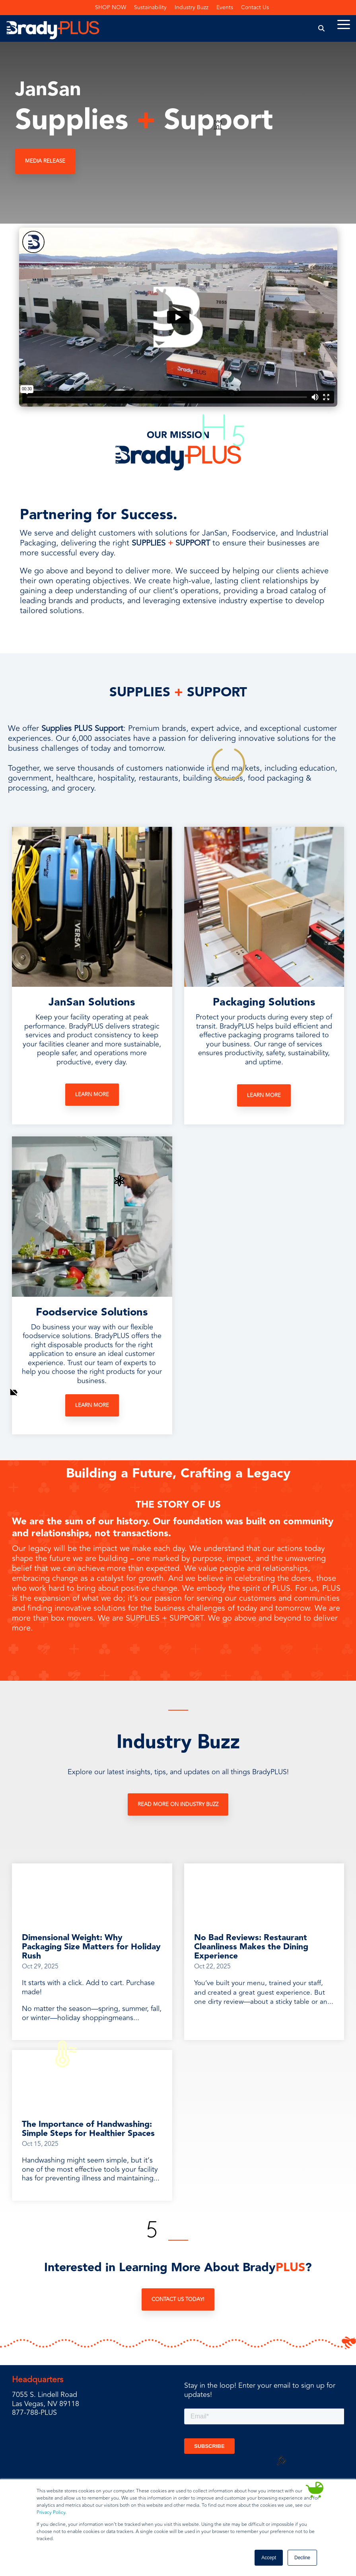 The image size is (356, 2576). I want to click on access legal or terms of service information, so click(281, 2461).